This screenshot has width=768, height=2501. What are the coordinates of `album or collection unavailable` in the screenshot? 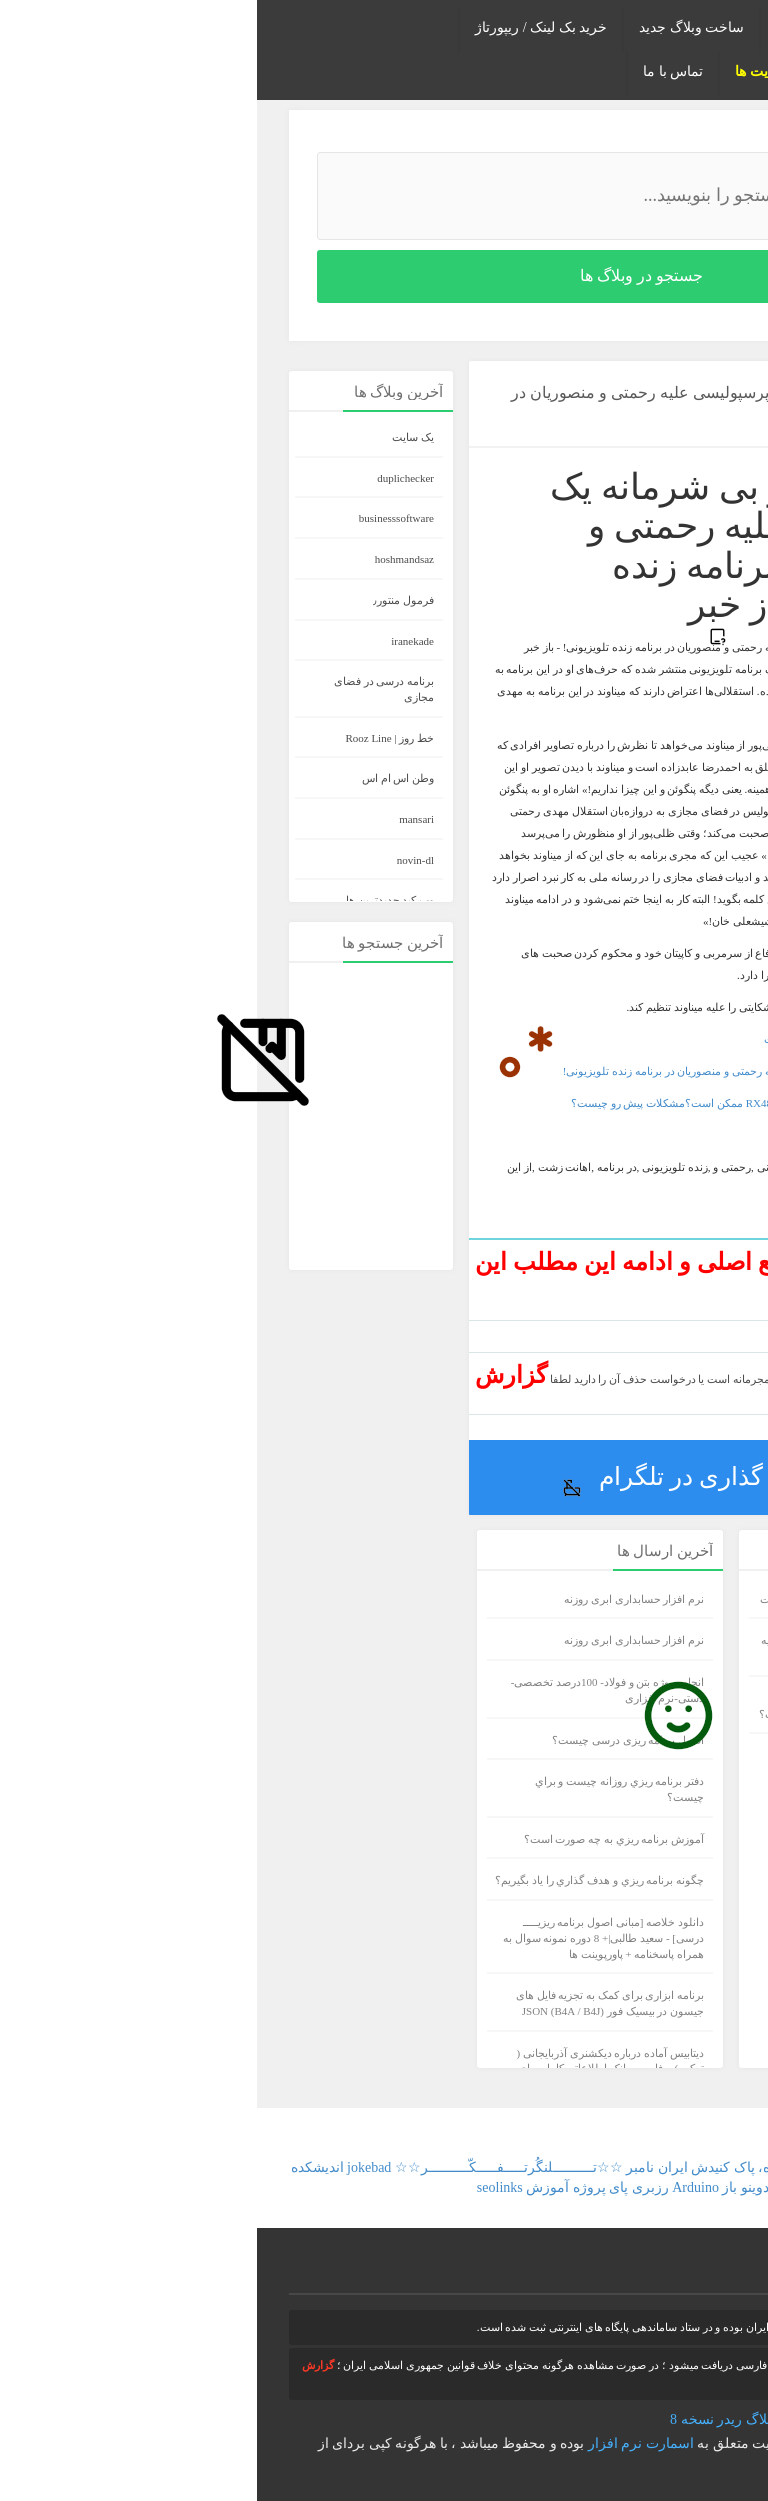 It's located at (263, 1060).